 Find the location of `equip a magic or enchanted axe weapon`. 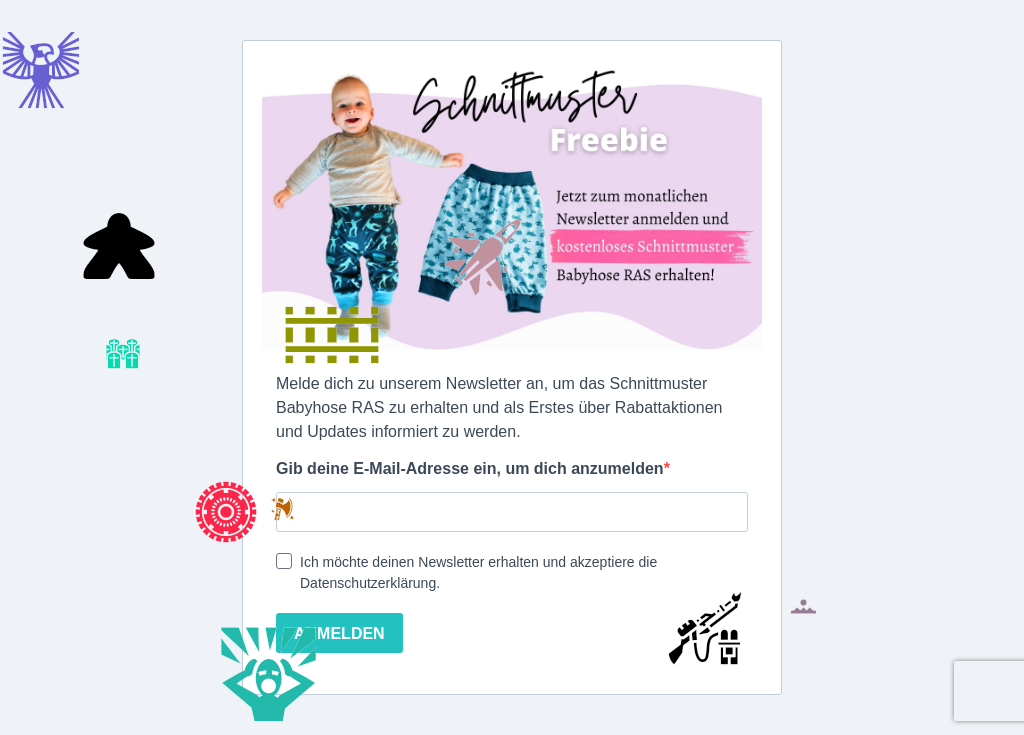

equip a magic or enchanted axe weapon is located at coordinates (282, 508).